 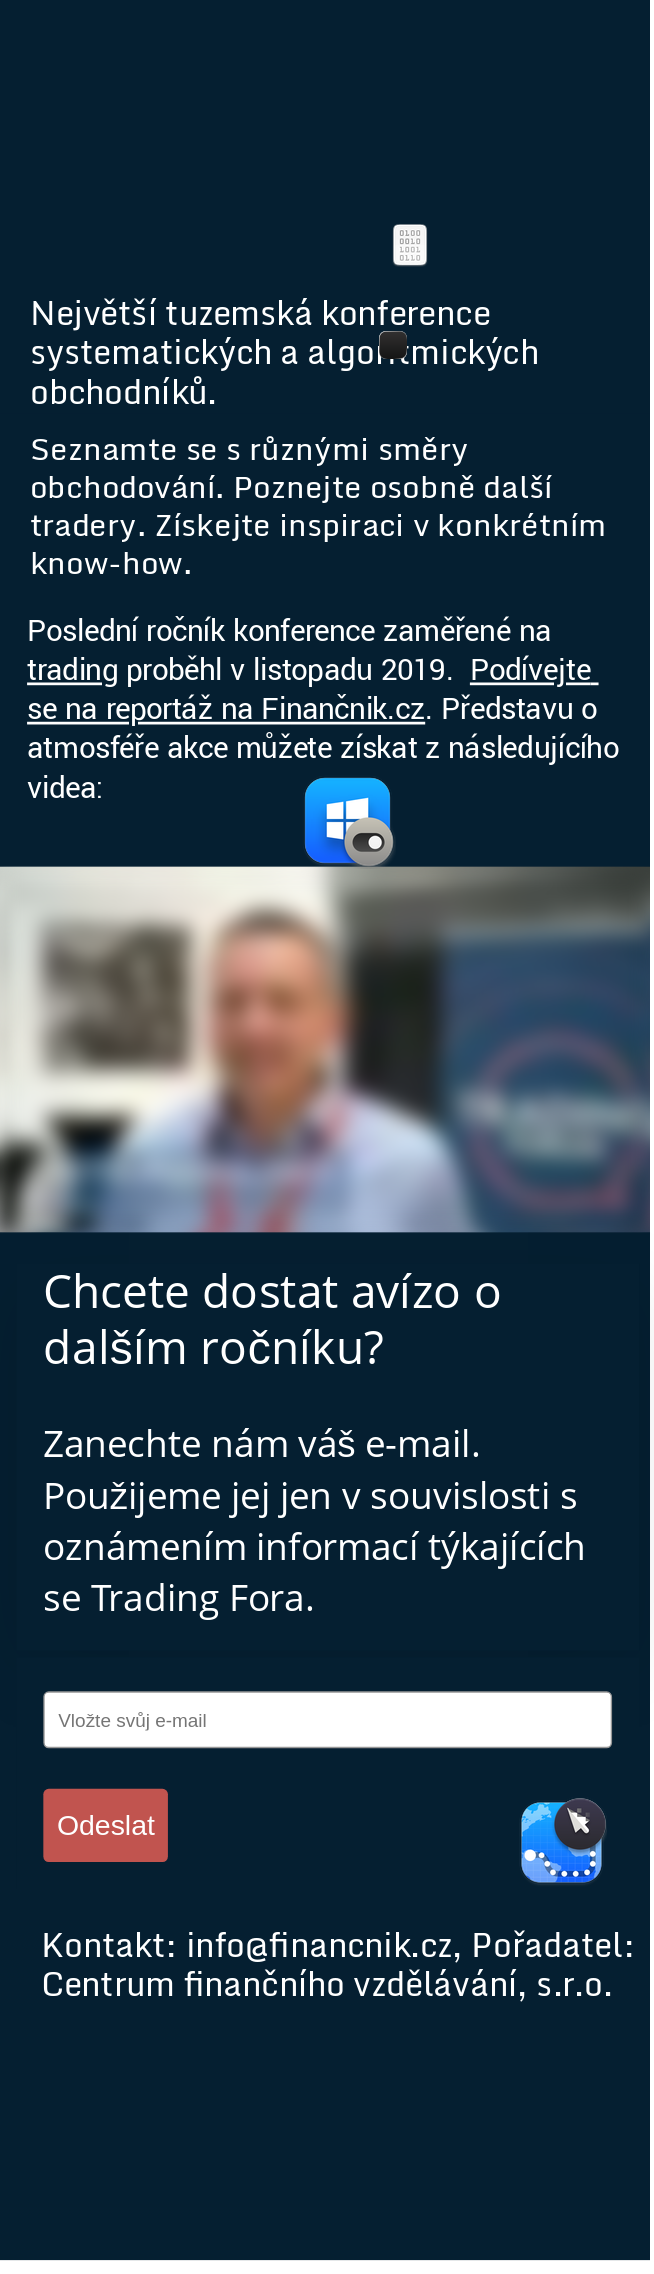 I want to click on open gnome connections remote desktop app, so click(x=561, y=1842).